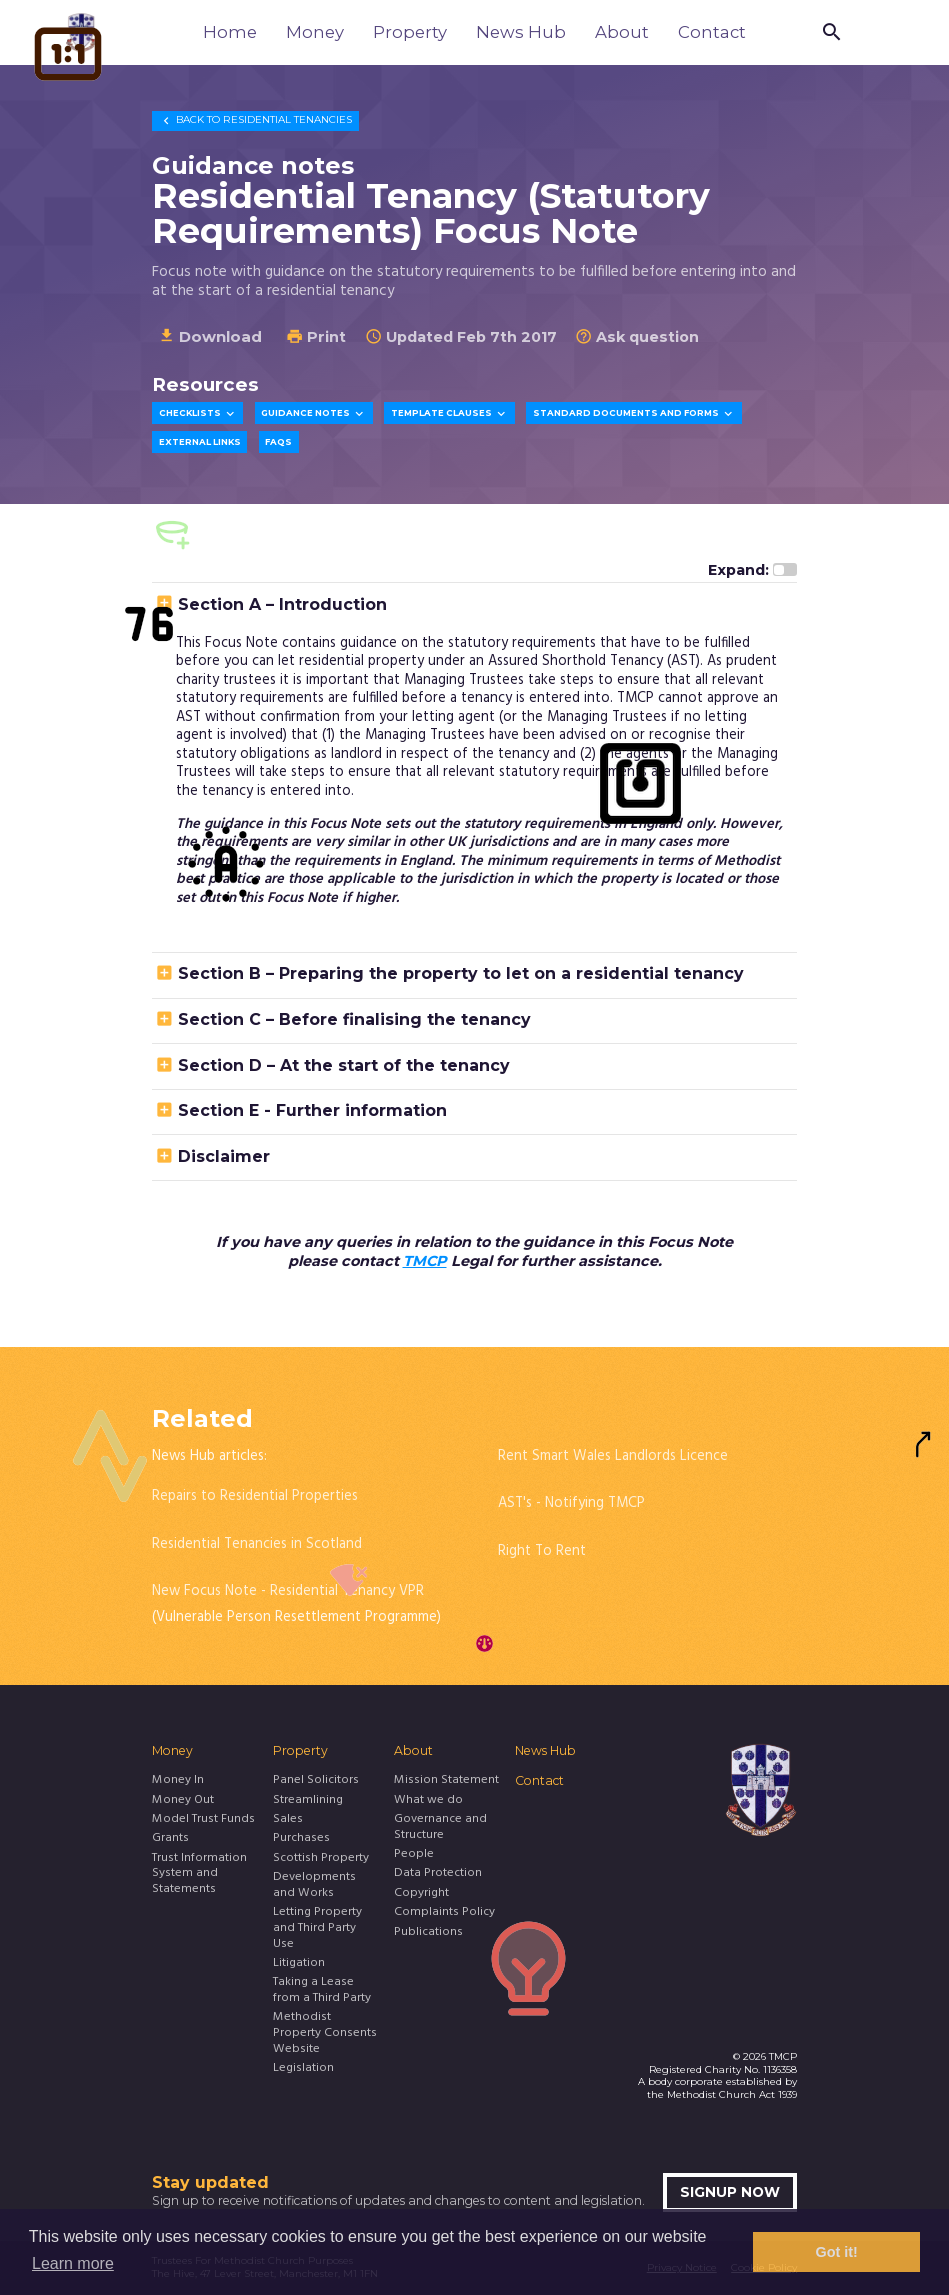 The image size is (949, 2295). I want to click on add a new 3D hemisphere object, so click(172, 532).